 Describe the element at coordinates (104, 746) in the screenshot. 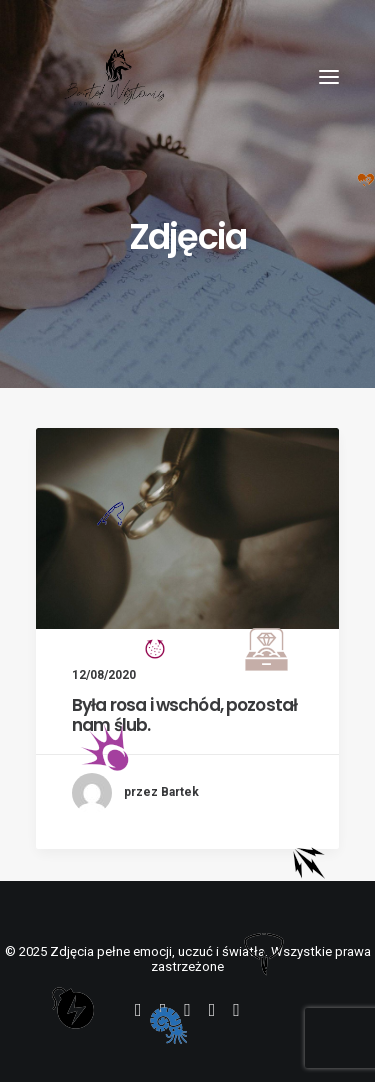

I see `hypersonic melon power-up or special ability` at that location.